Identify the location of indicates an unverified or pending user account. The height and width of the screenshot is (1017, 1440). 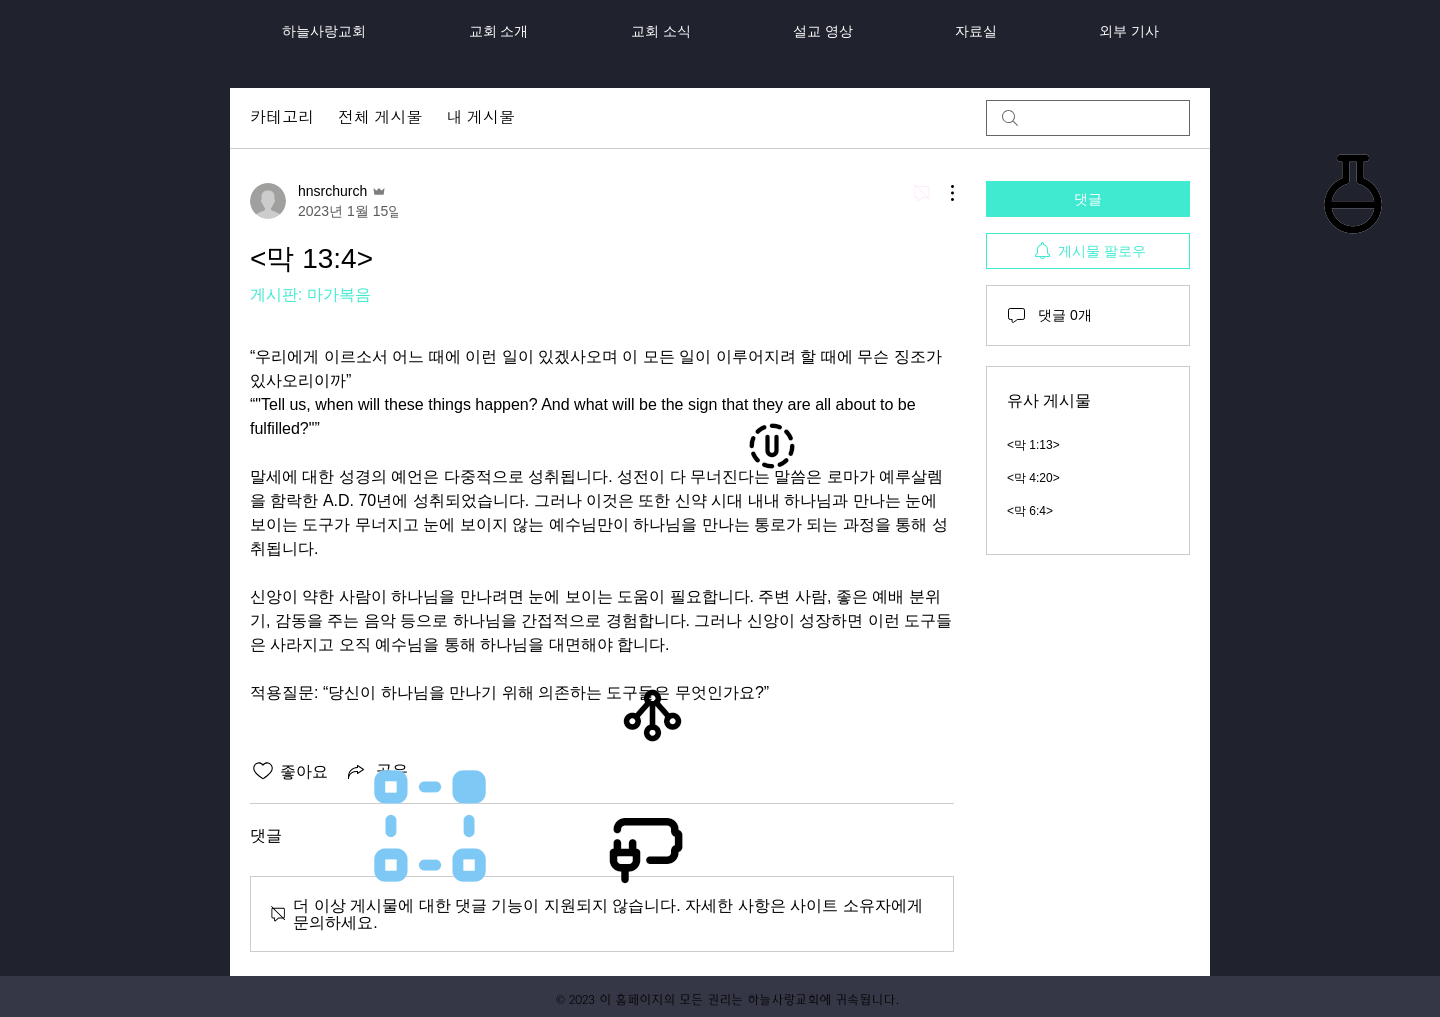
(772, 446).